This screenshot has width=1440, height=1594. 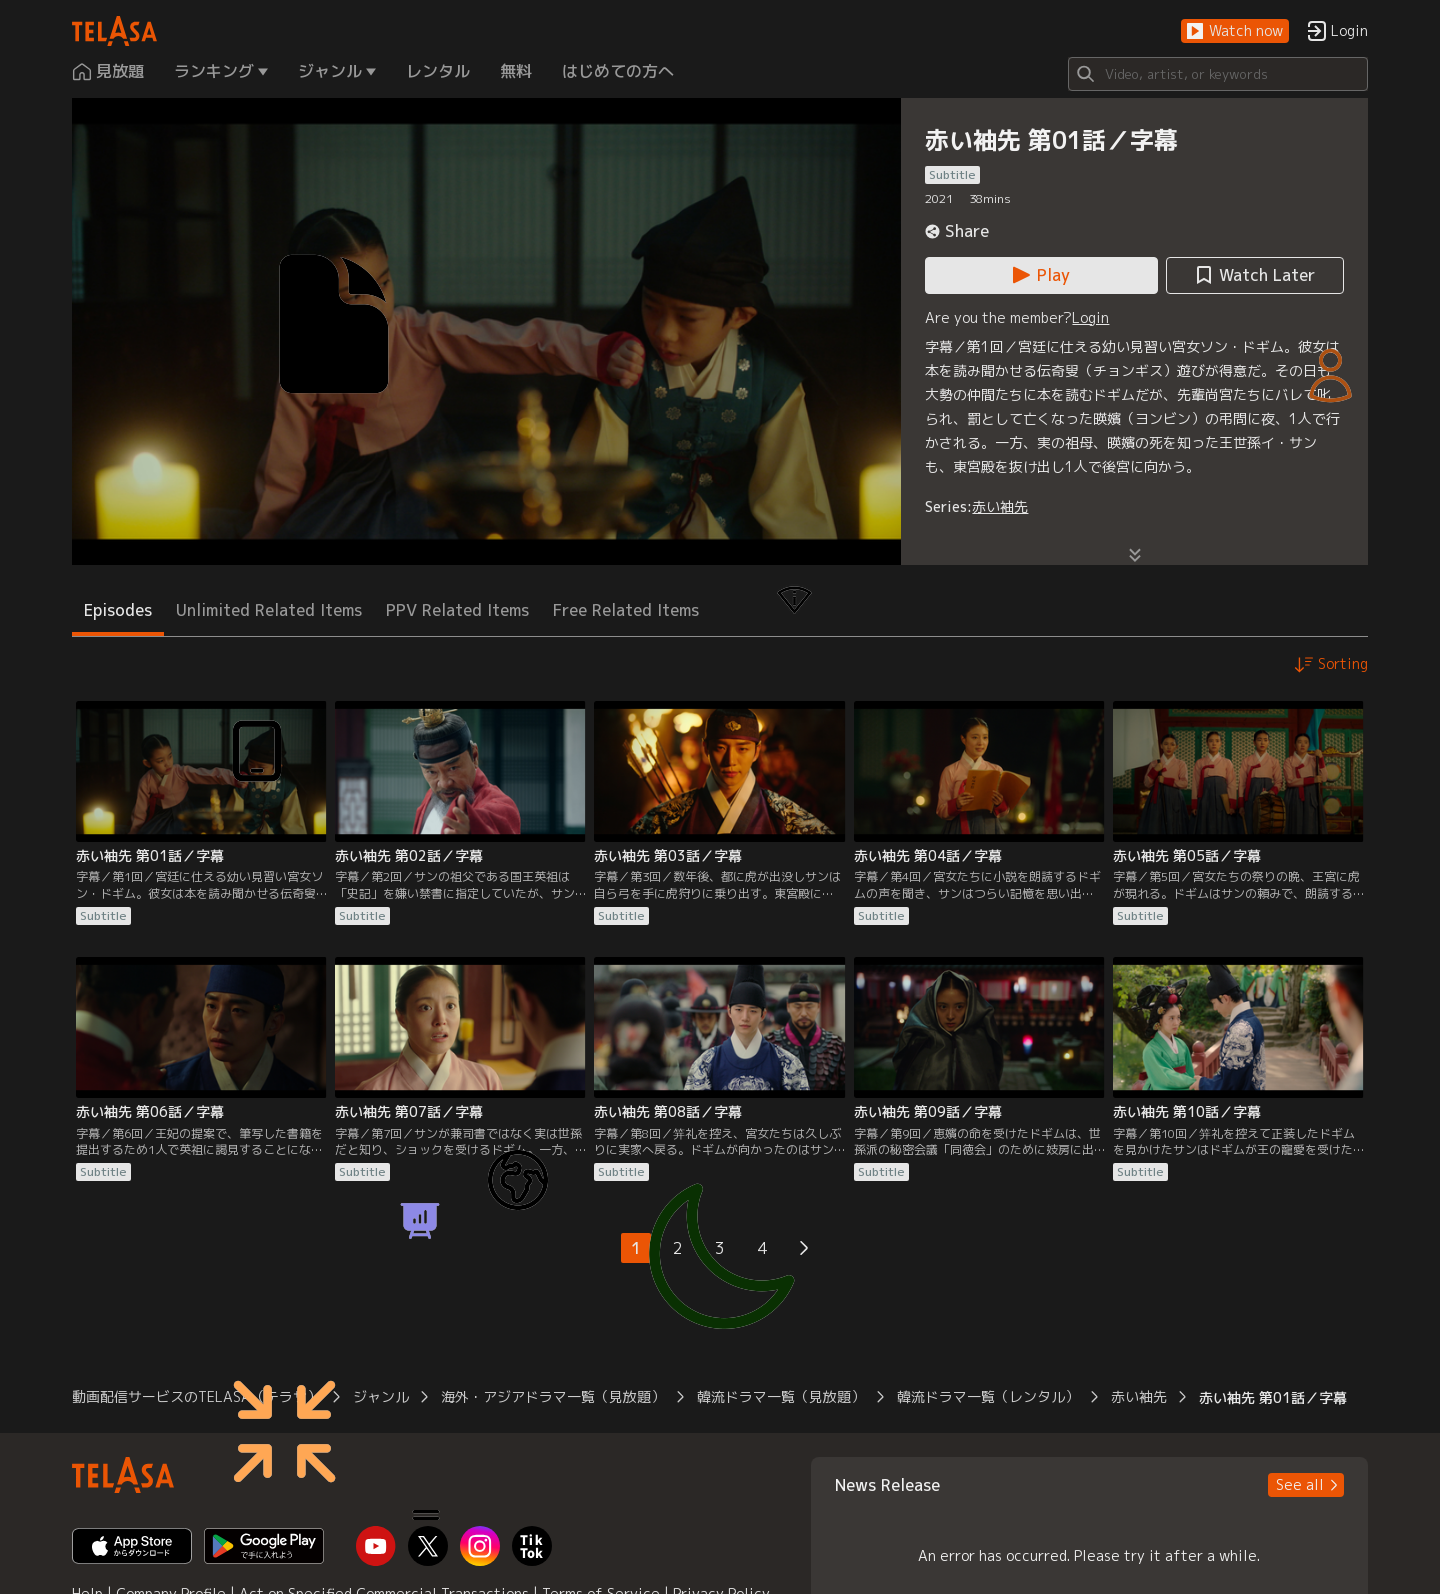 What do you see at coordinates (1330, 375) in the screenshot?
I see `view your profile` at bounding box center [1330, 375].